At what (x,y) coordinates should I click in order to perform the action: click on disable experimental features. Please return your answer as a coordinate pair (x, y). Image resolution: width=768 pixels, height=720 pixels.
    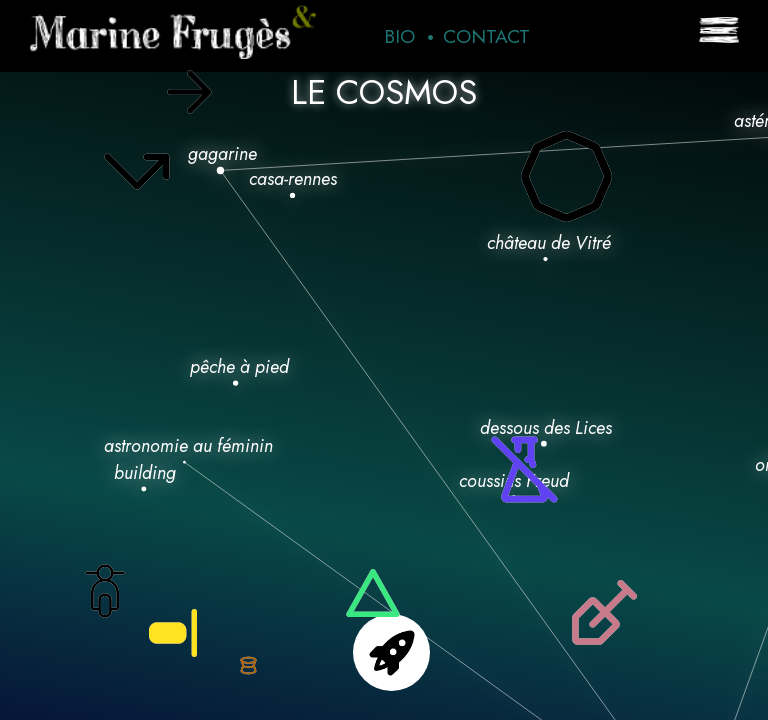
    Looking at the image, I should click on (524, 469).